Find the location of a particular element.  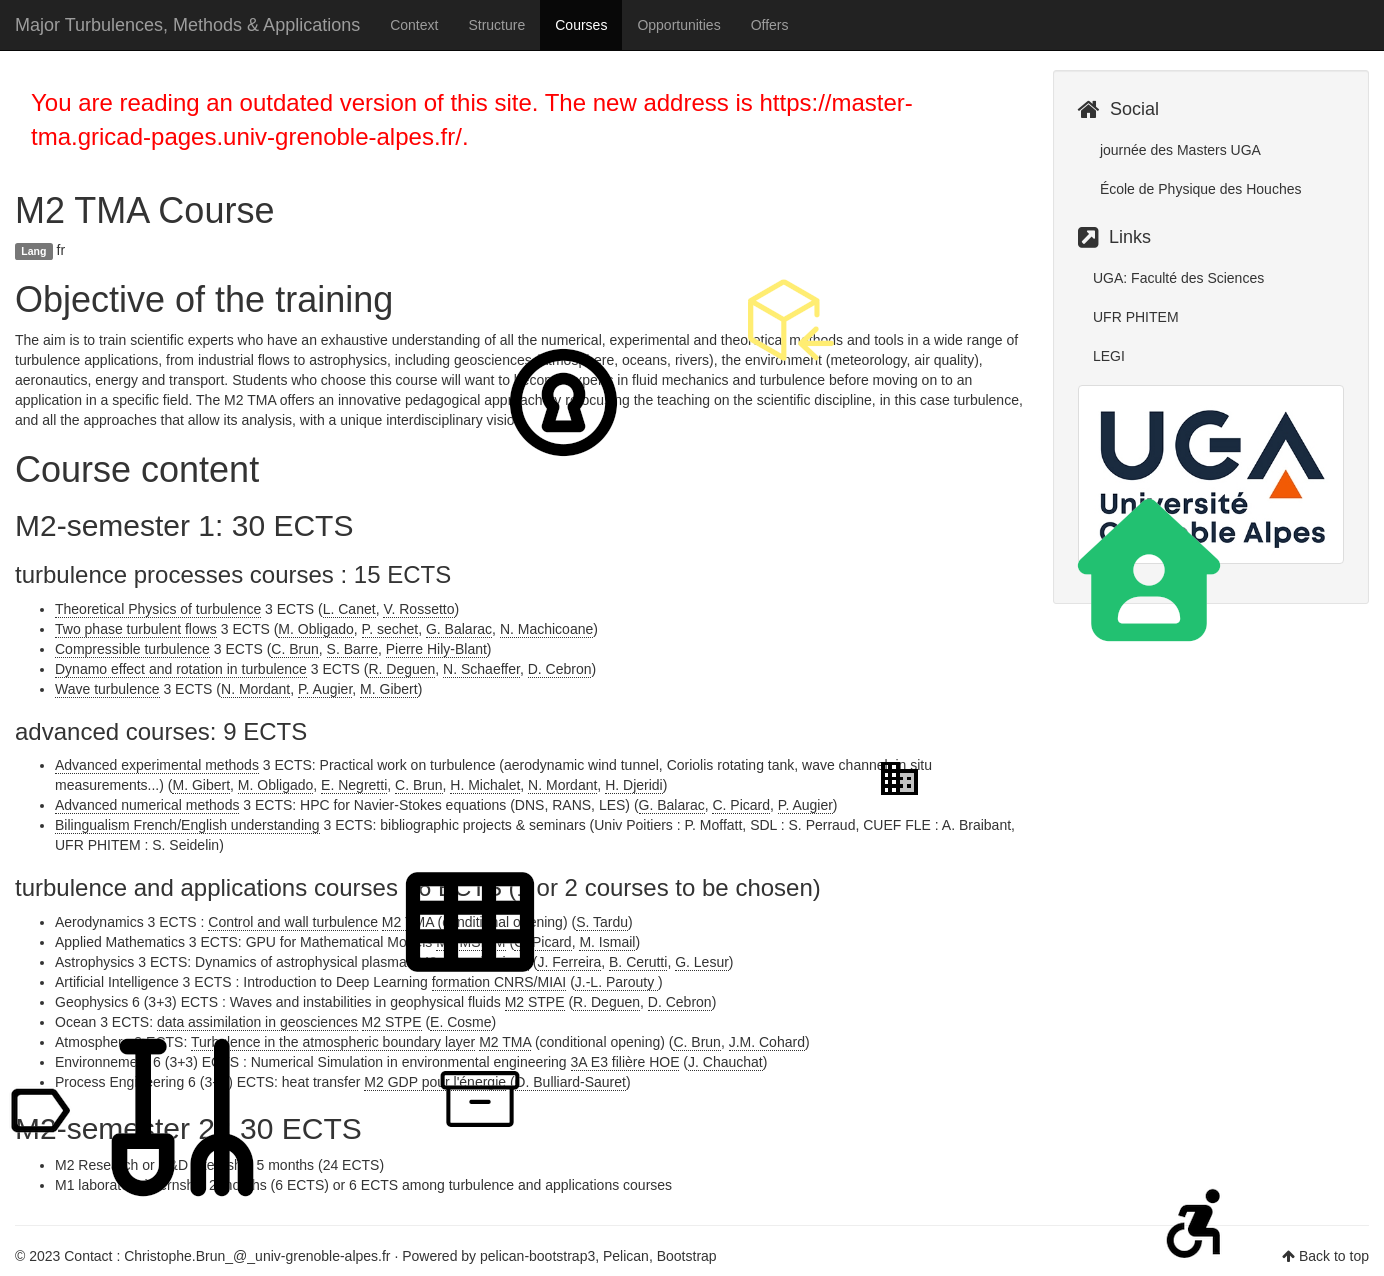

view business contact information is located at coordinates (899, 778).